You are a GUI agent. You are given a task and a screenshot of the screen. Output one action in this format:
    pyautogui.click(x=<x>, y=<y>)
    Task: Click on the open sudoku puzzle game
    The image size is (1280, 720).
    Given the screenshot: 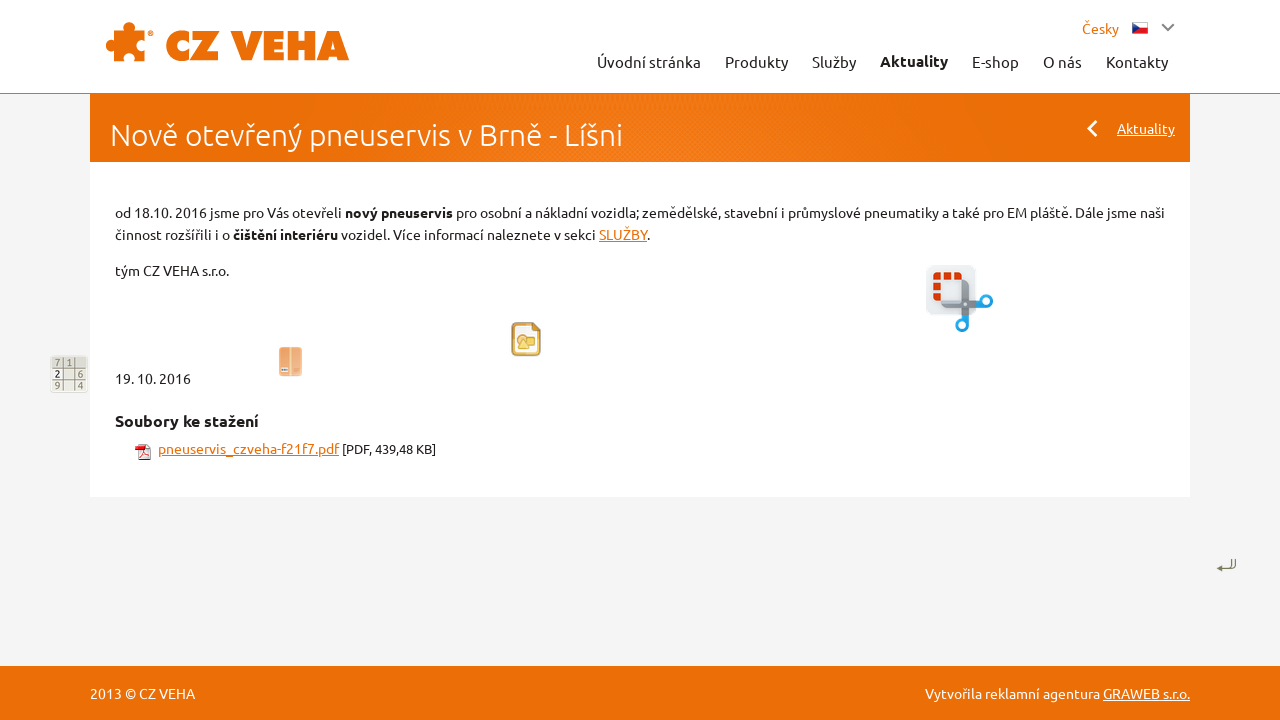 What is the action you would take?
    pyautogui.click(x=69, y=374)
    